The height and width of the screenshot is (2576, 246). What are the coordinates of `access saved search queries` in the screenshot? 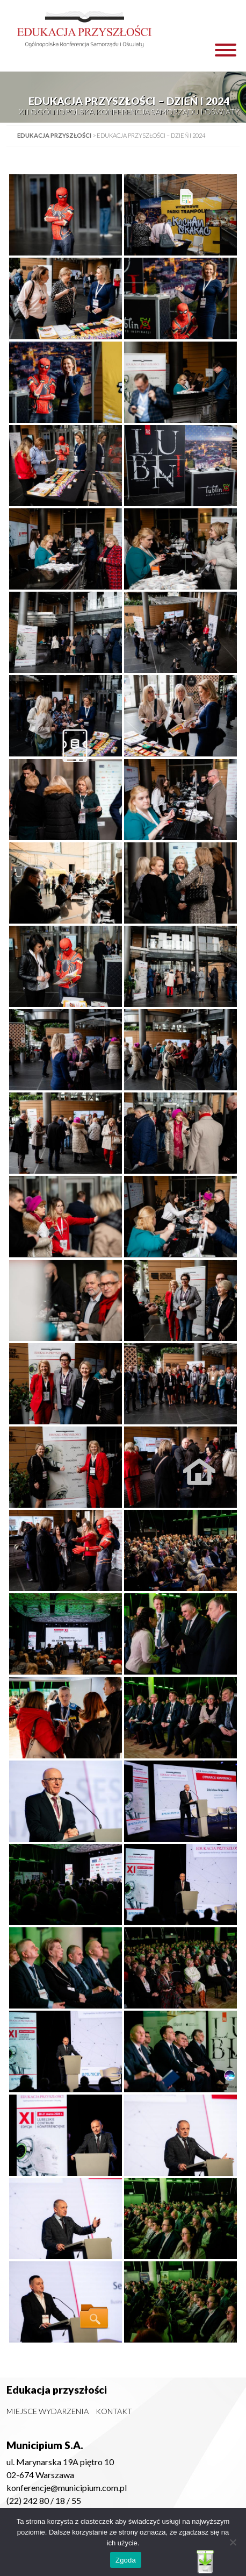 It's located at (94, 2318).